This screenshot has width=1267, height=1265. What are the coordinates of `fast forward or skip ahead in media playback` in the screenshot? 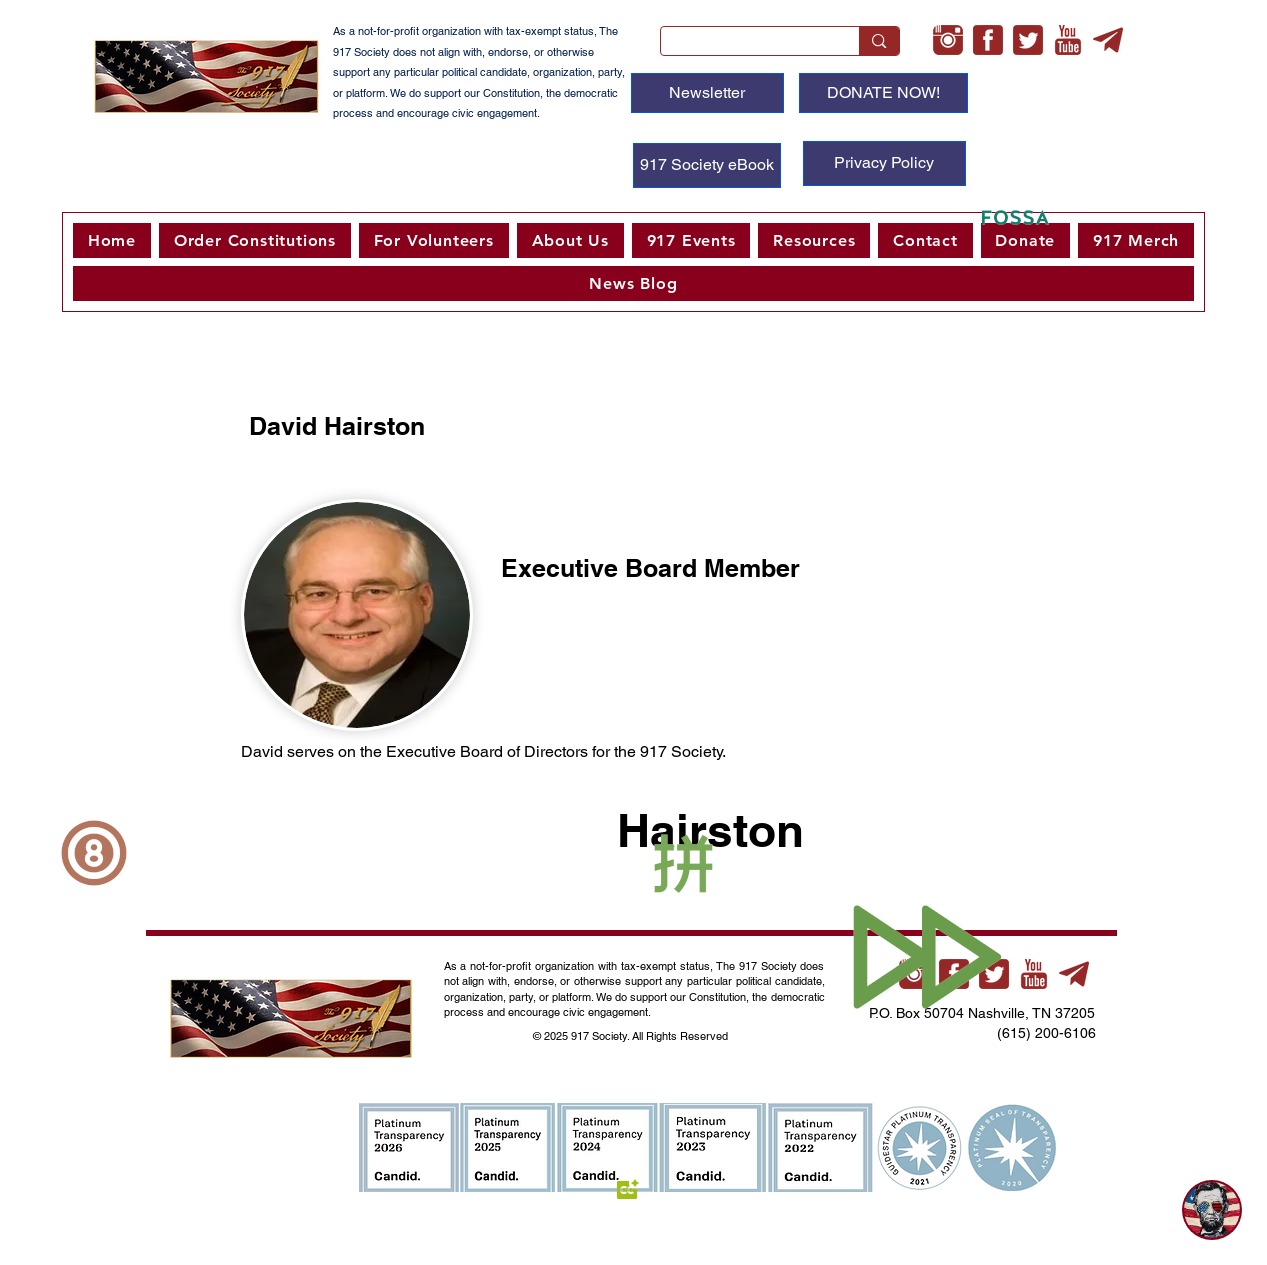 It's located at (922, 957).